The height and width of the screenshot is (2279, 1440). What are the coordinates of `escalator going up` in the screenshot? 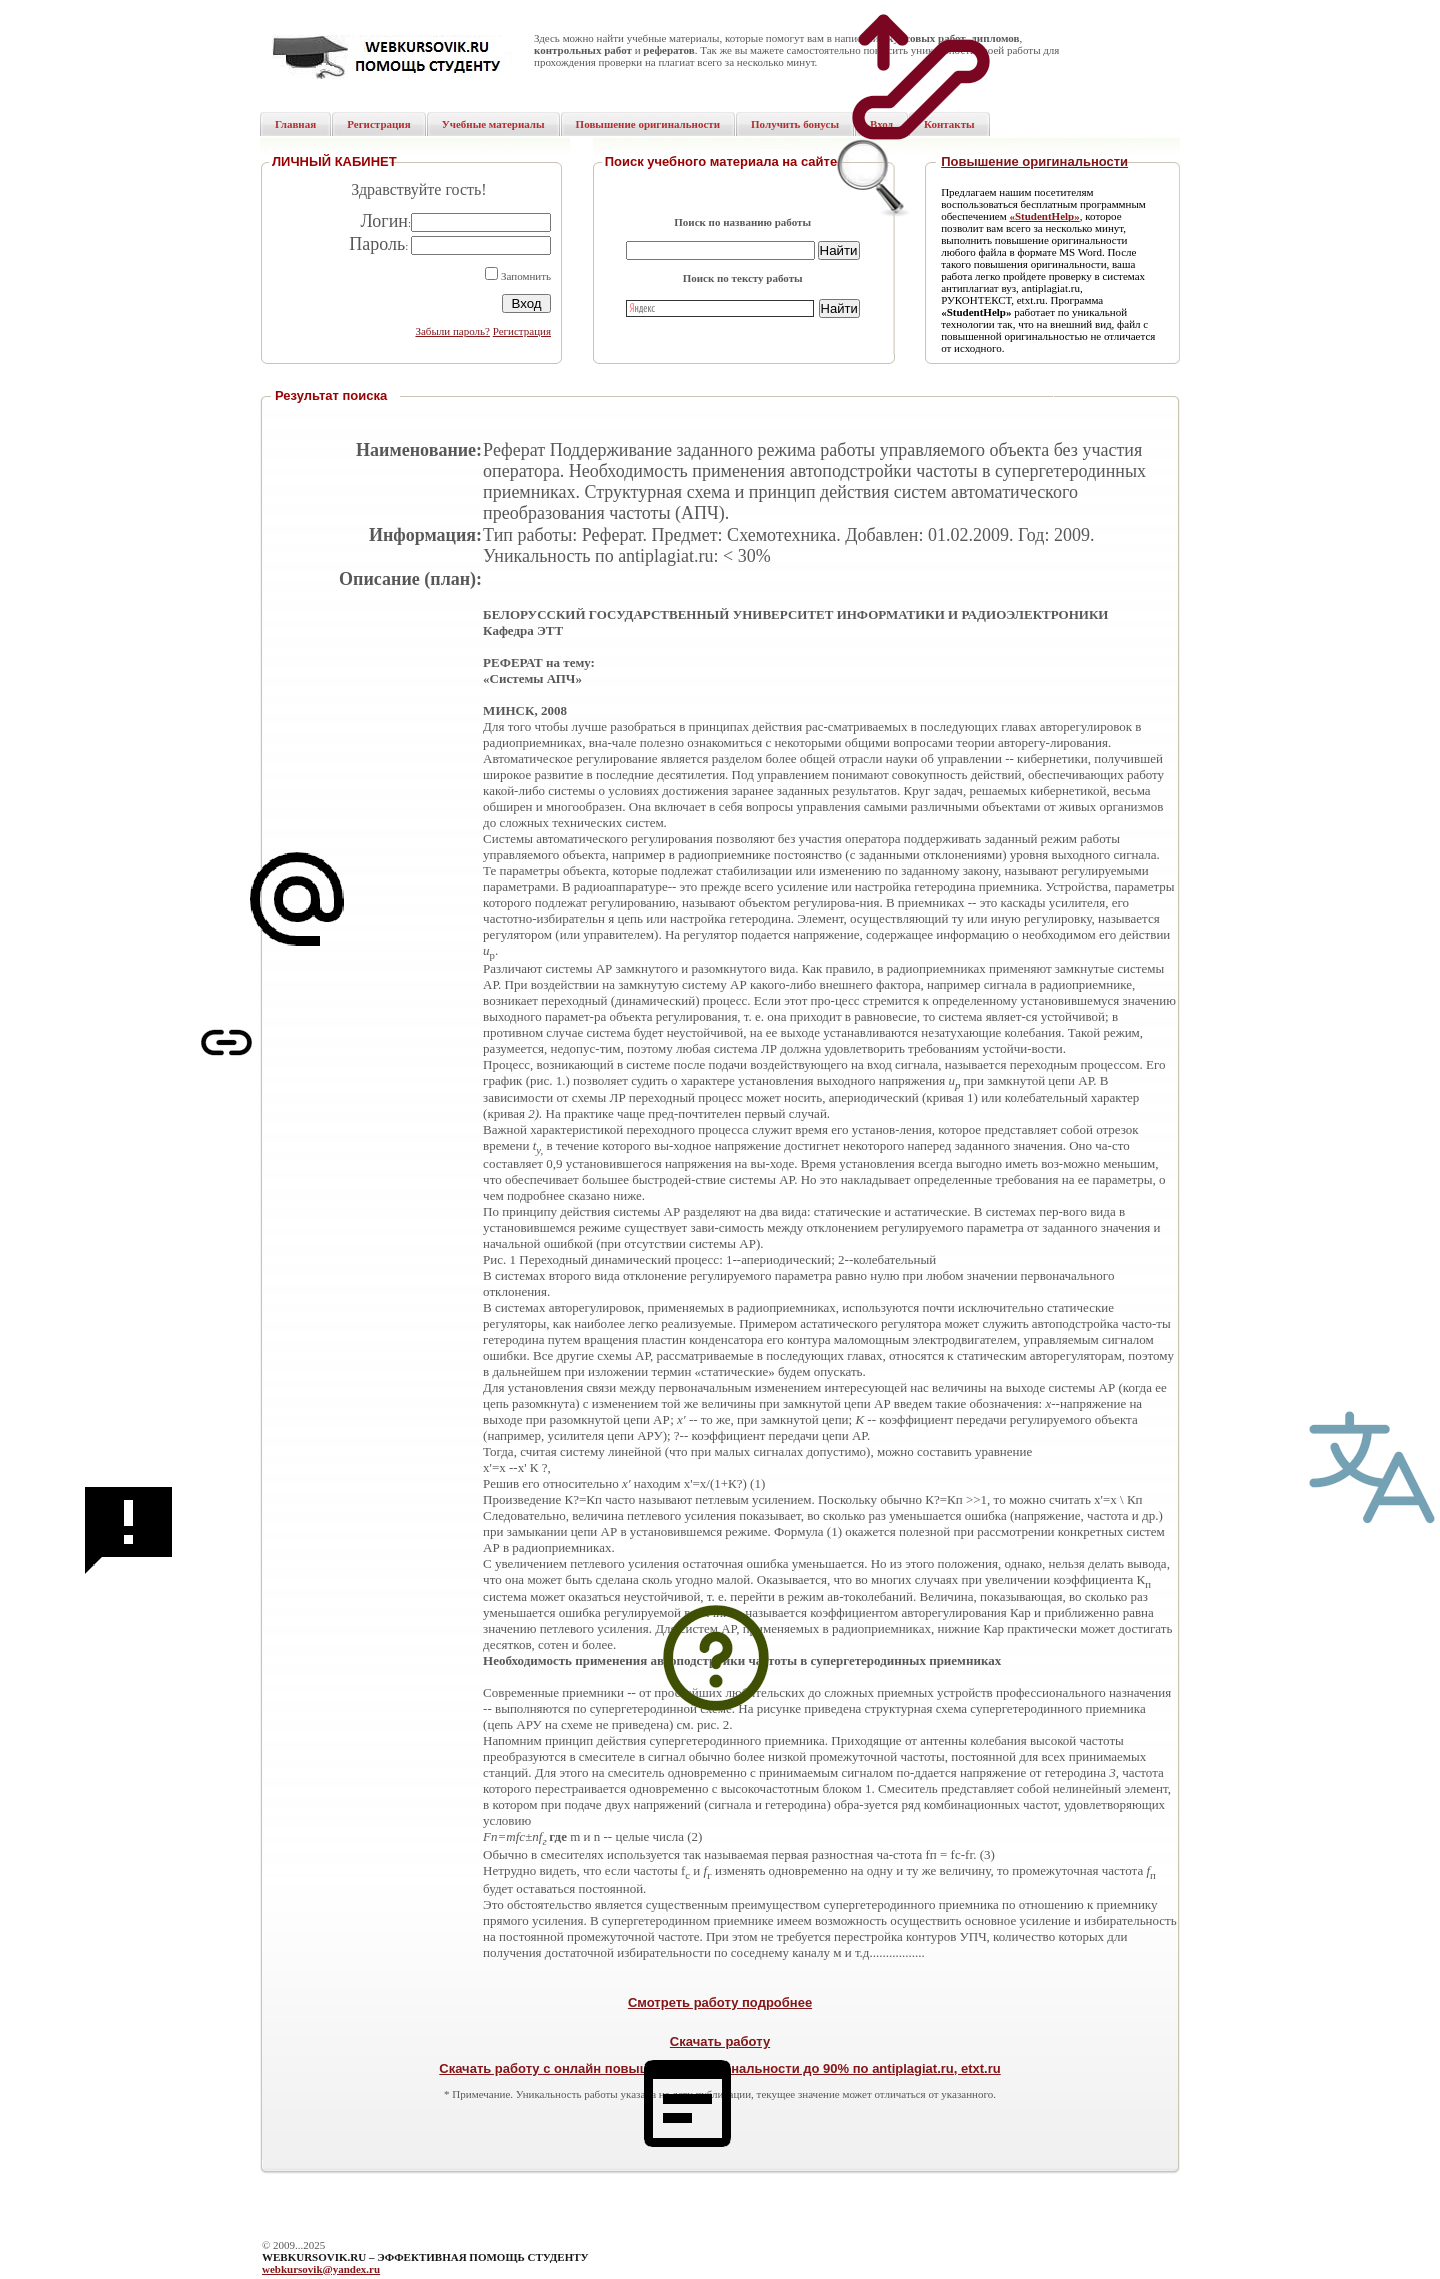 It's located at (921, 77).